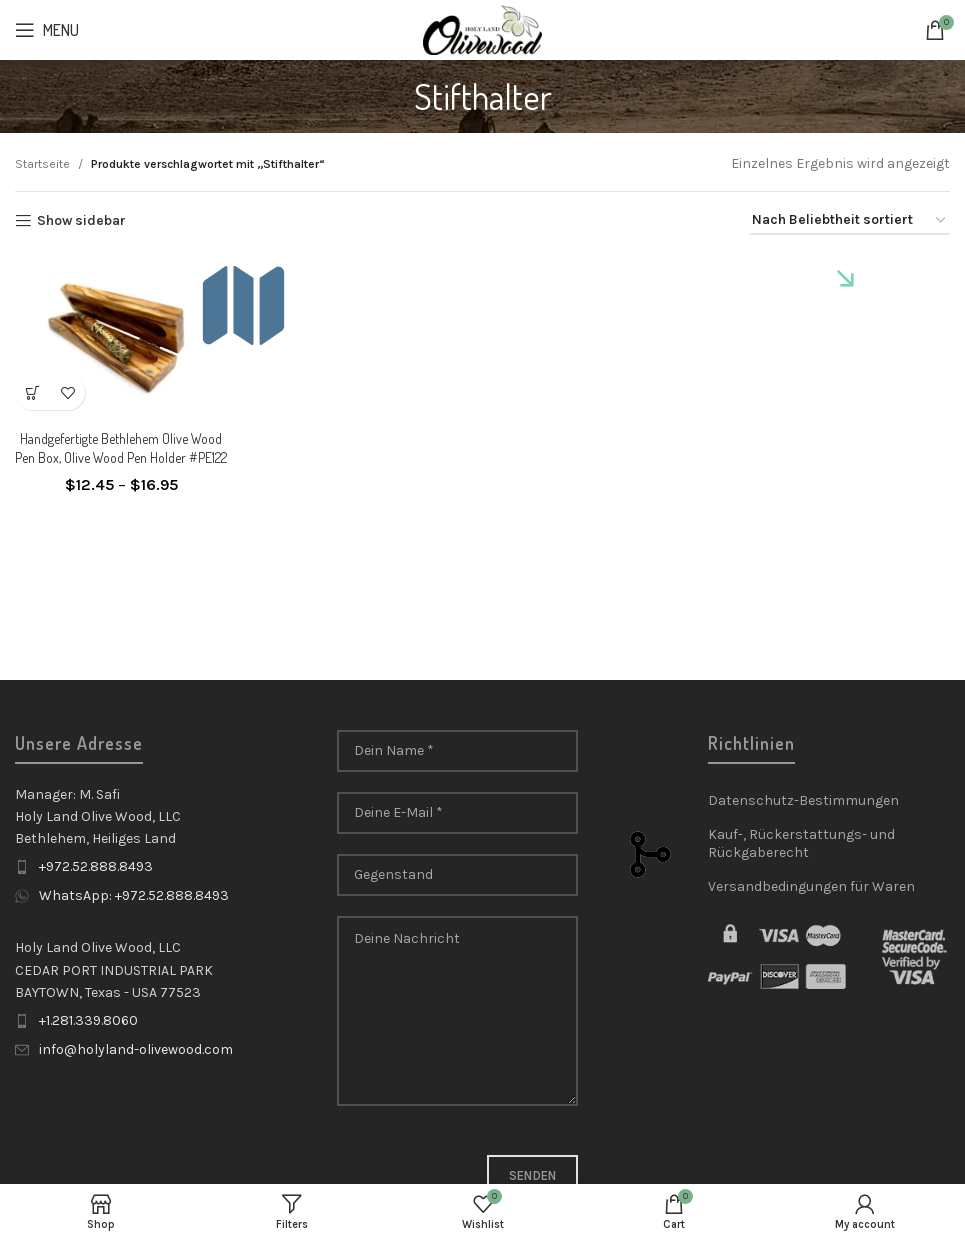 The width and height of the screenshot is (965, 1239). I want to click on merge branches in version control, so click(650, 854).